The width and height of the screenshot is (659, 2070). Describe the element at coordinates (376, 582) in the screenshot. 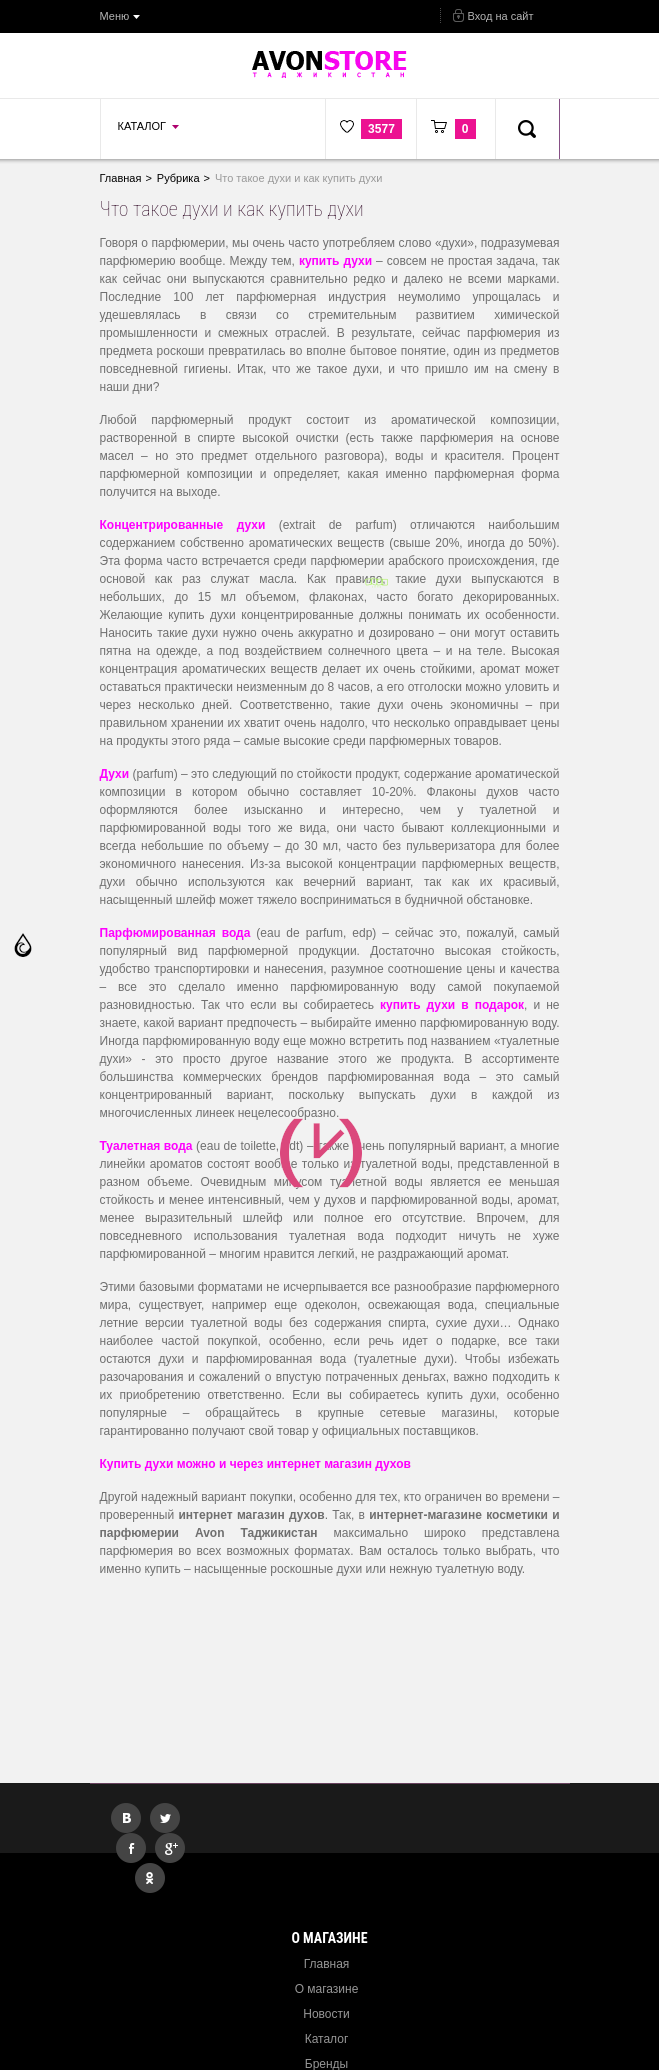

I see `open zoho app or service` at that location.